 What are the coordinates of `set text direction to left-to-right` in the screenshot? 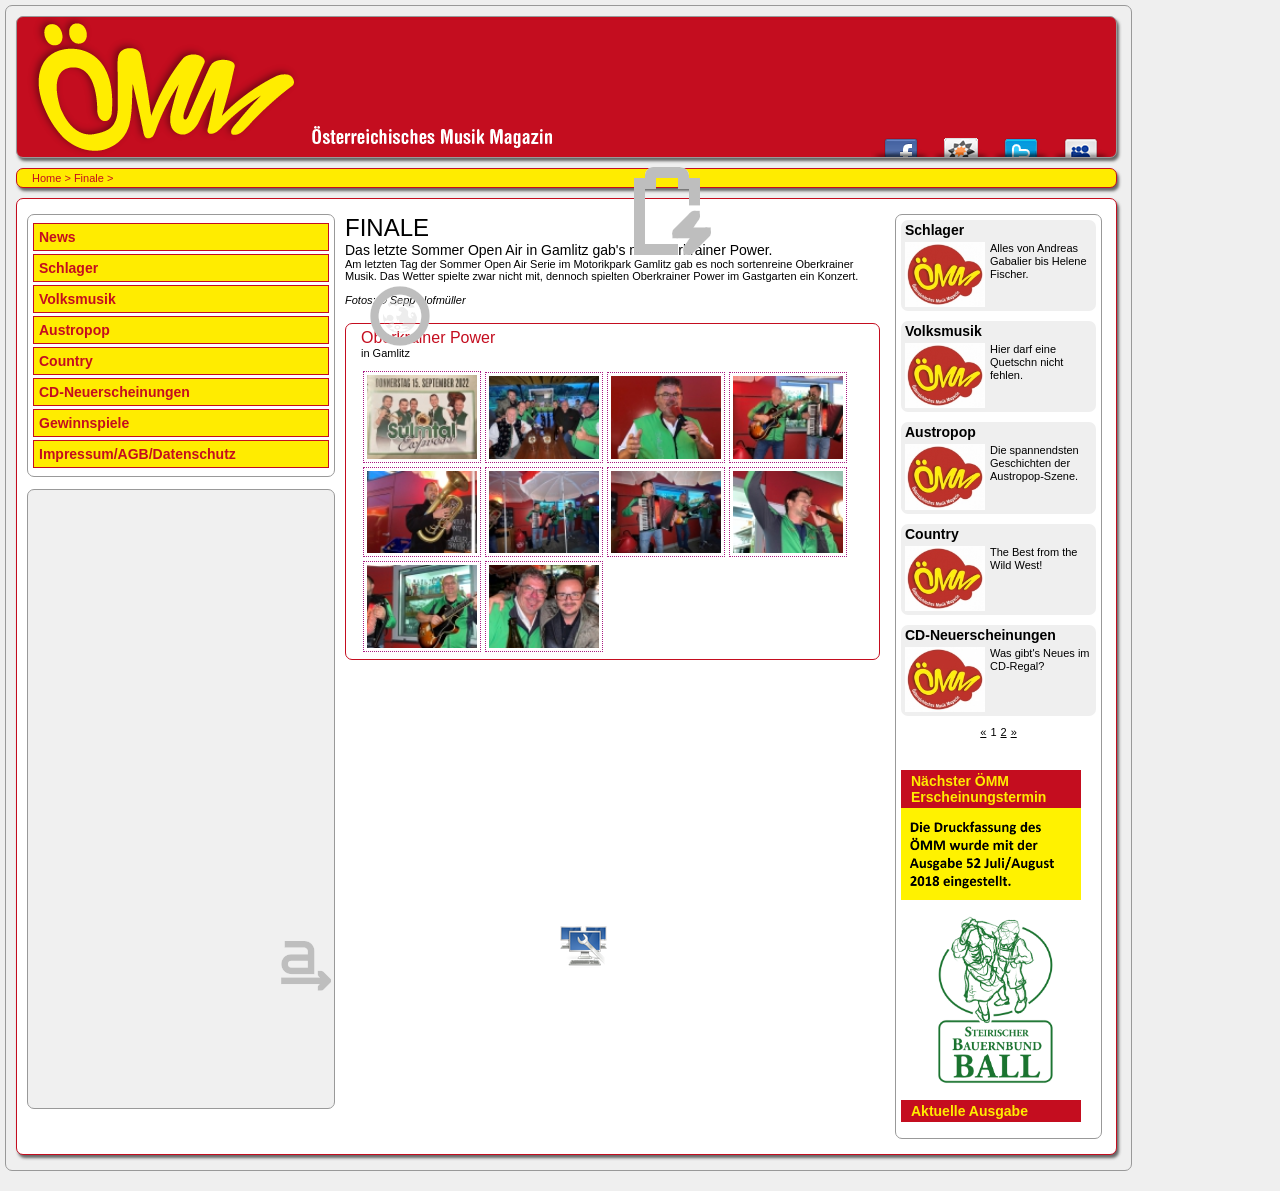 It's located at (304, 967).